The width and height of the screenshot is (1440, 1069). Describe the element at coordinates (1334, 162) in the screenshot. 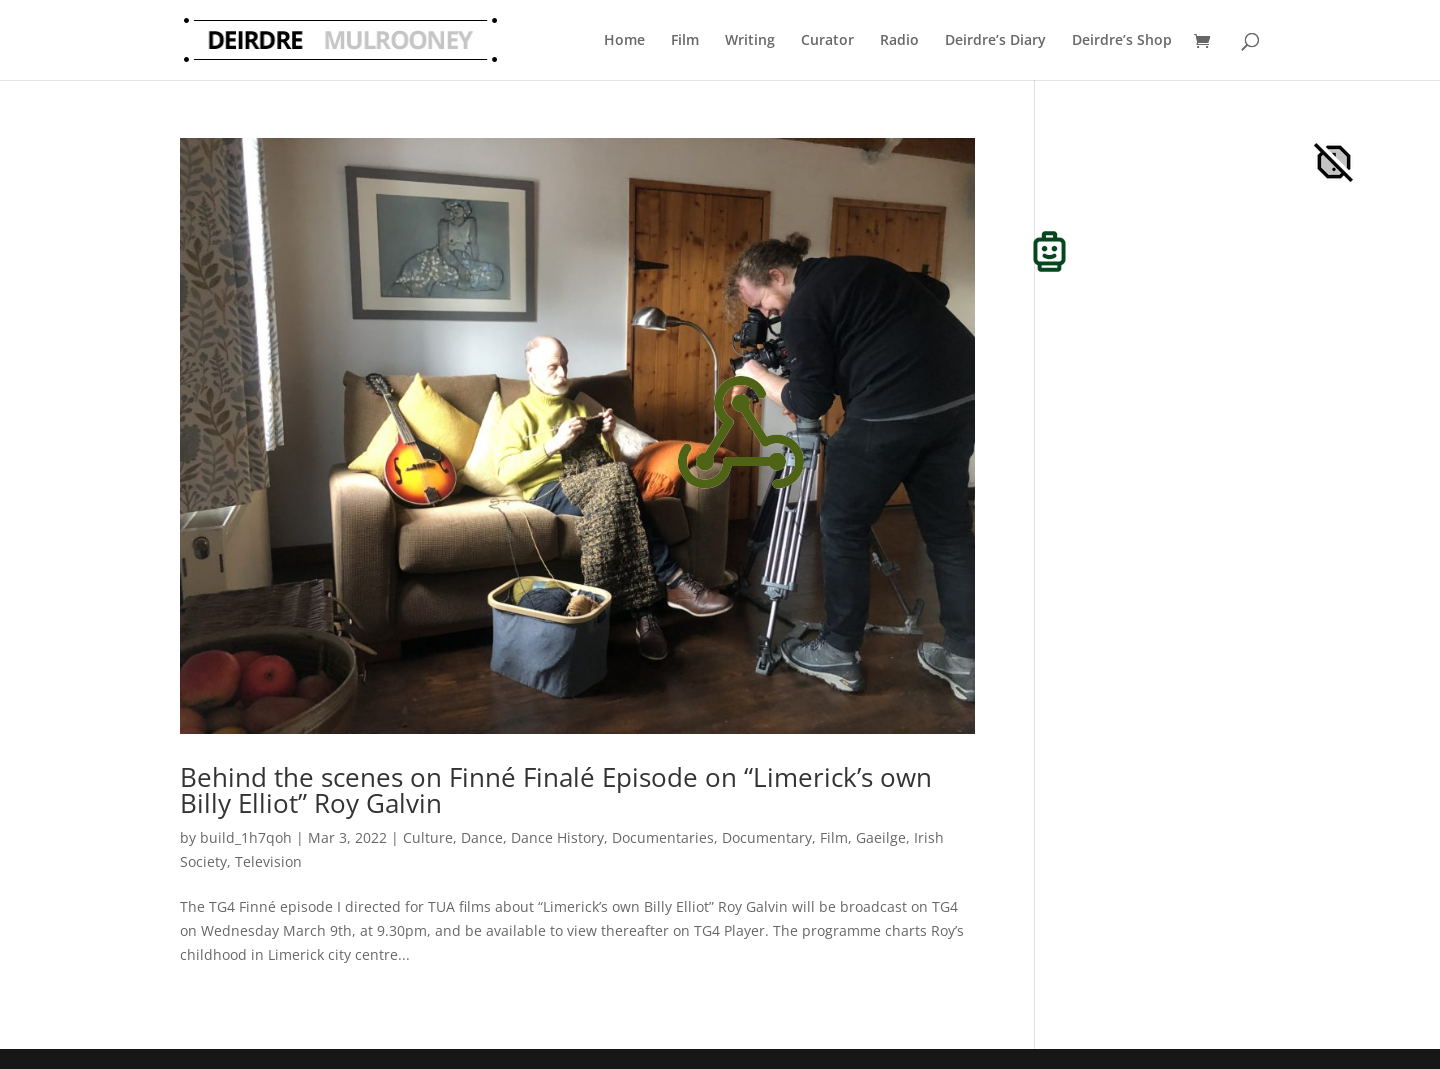

I see `disable report notifications` at that location.